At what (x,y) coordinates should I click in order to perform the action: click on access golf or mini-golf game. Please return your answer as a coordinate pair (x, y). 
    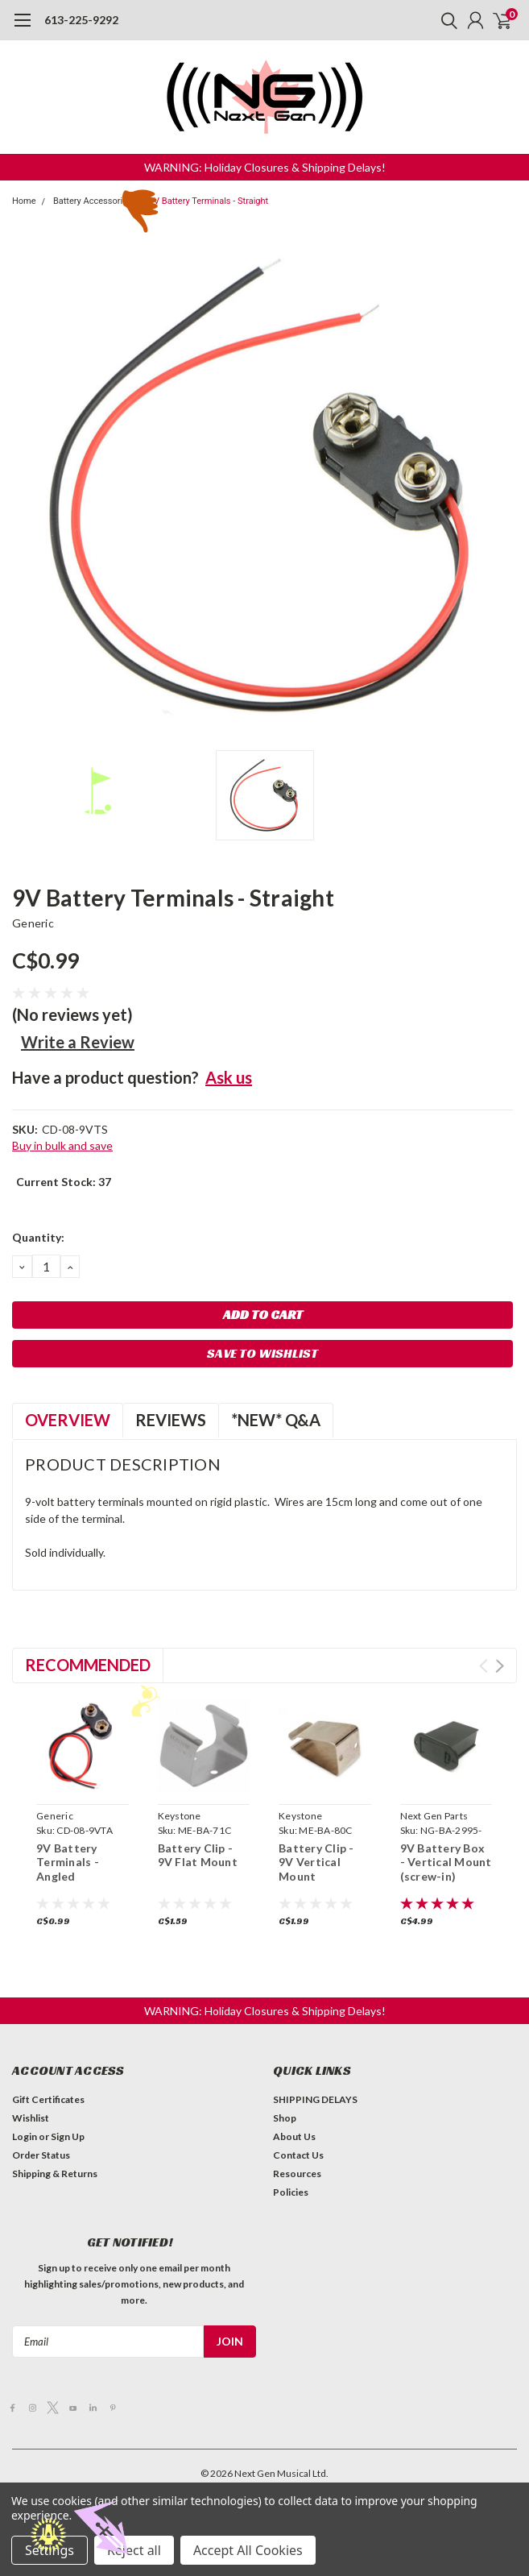
    Looking at the image, I should click on (97, 790).